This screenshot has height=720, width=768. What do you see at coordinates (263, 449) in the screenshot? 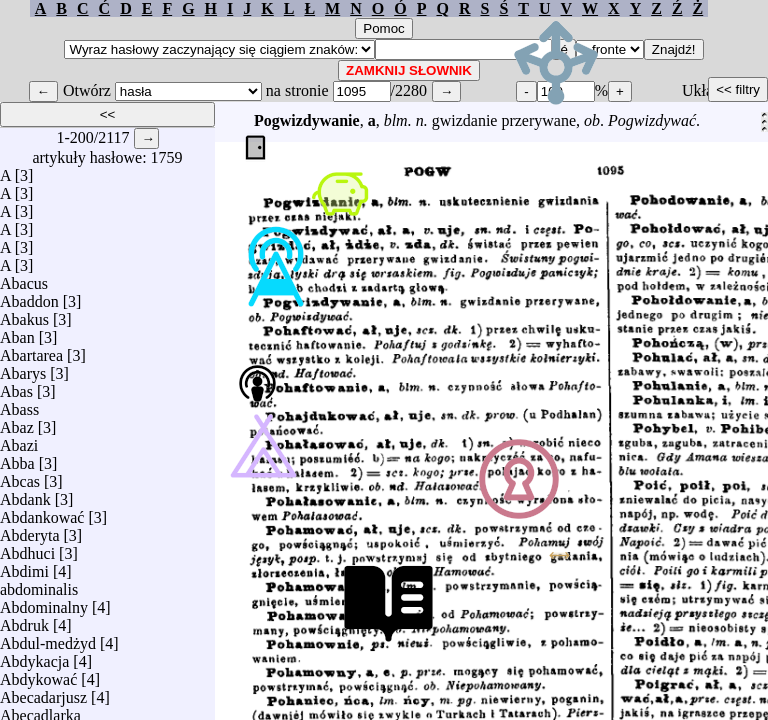
I see `view camping or outdoor accommodations` at bounding box center [263, 449].